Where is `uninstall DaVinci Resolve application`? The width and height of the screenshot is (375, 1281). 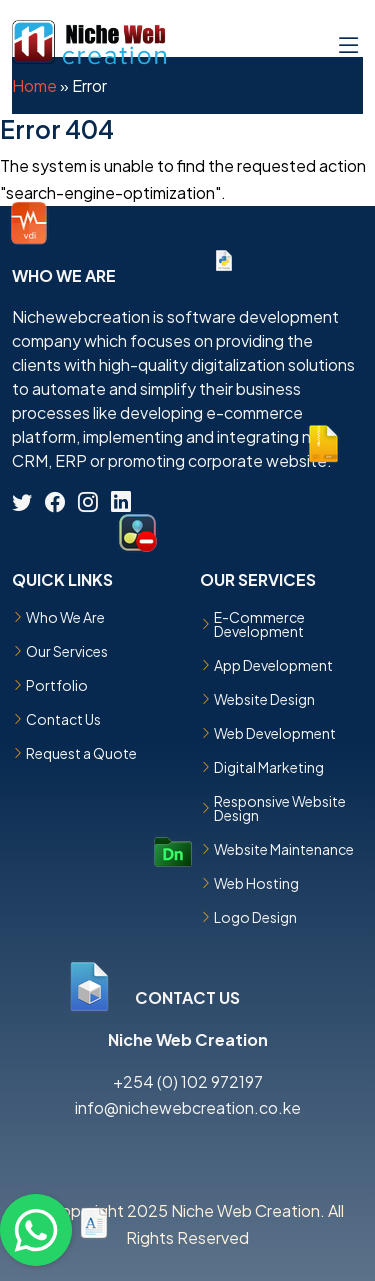
uninstall DaVinci Resolve application is located at coordinates (137, 532).